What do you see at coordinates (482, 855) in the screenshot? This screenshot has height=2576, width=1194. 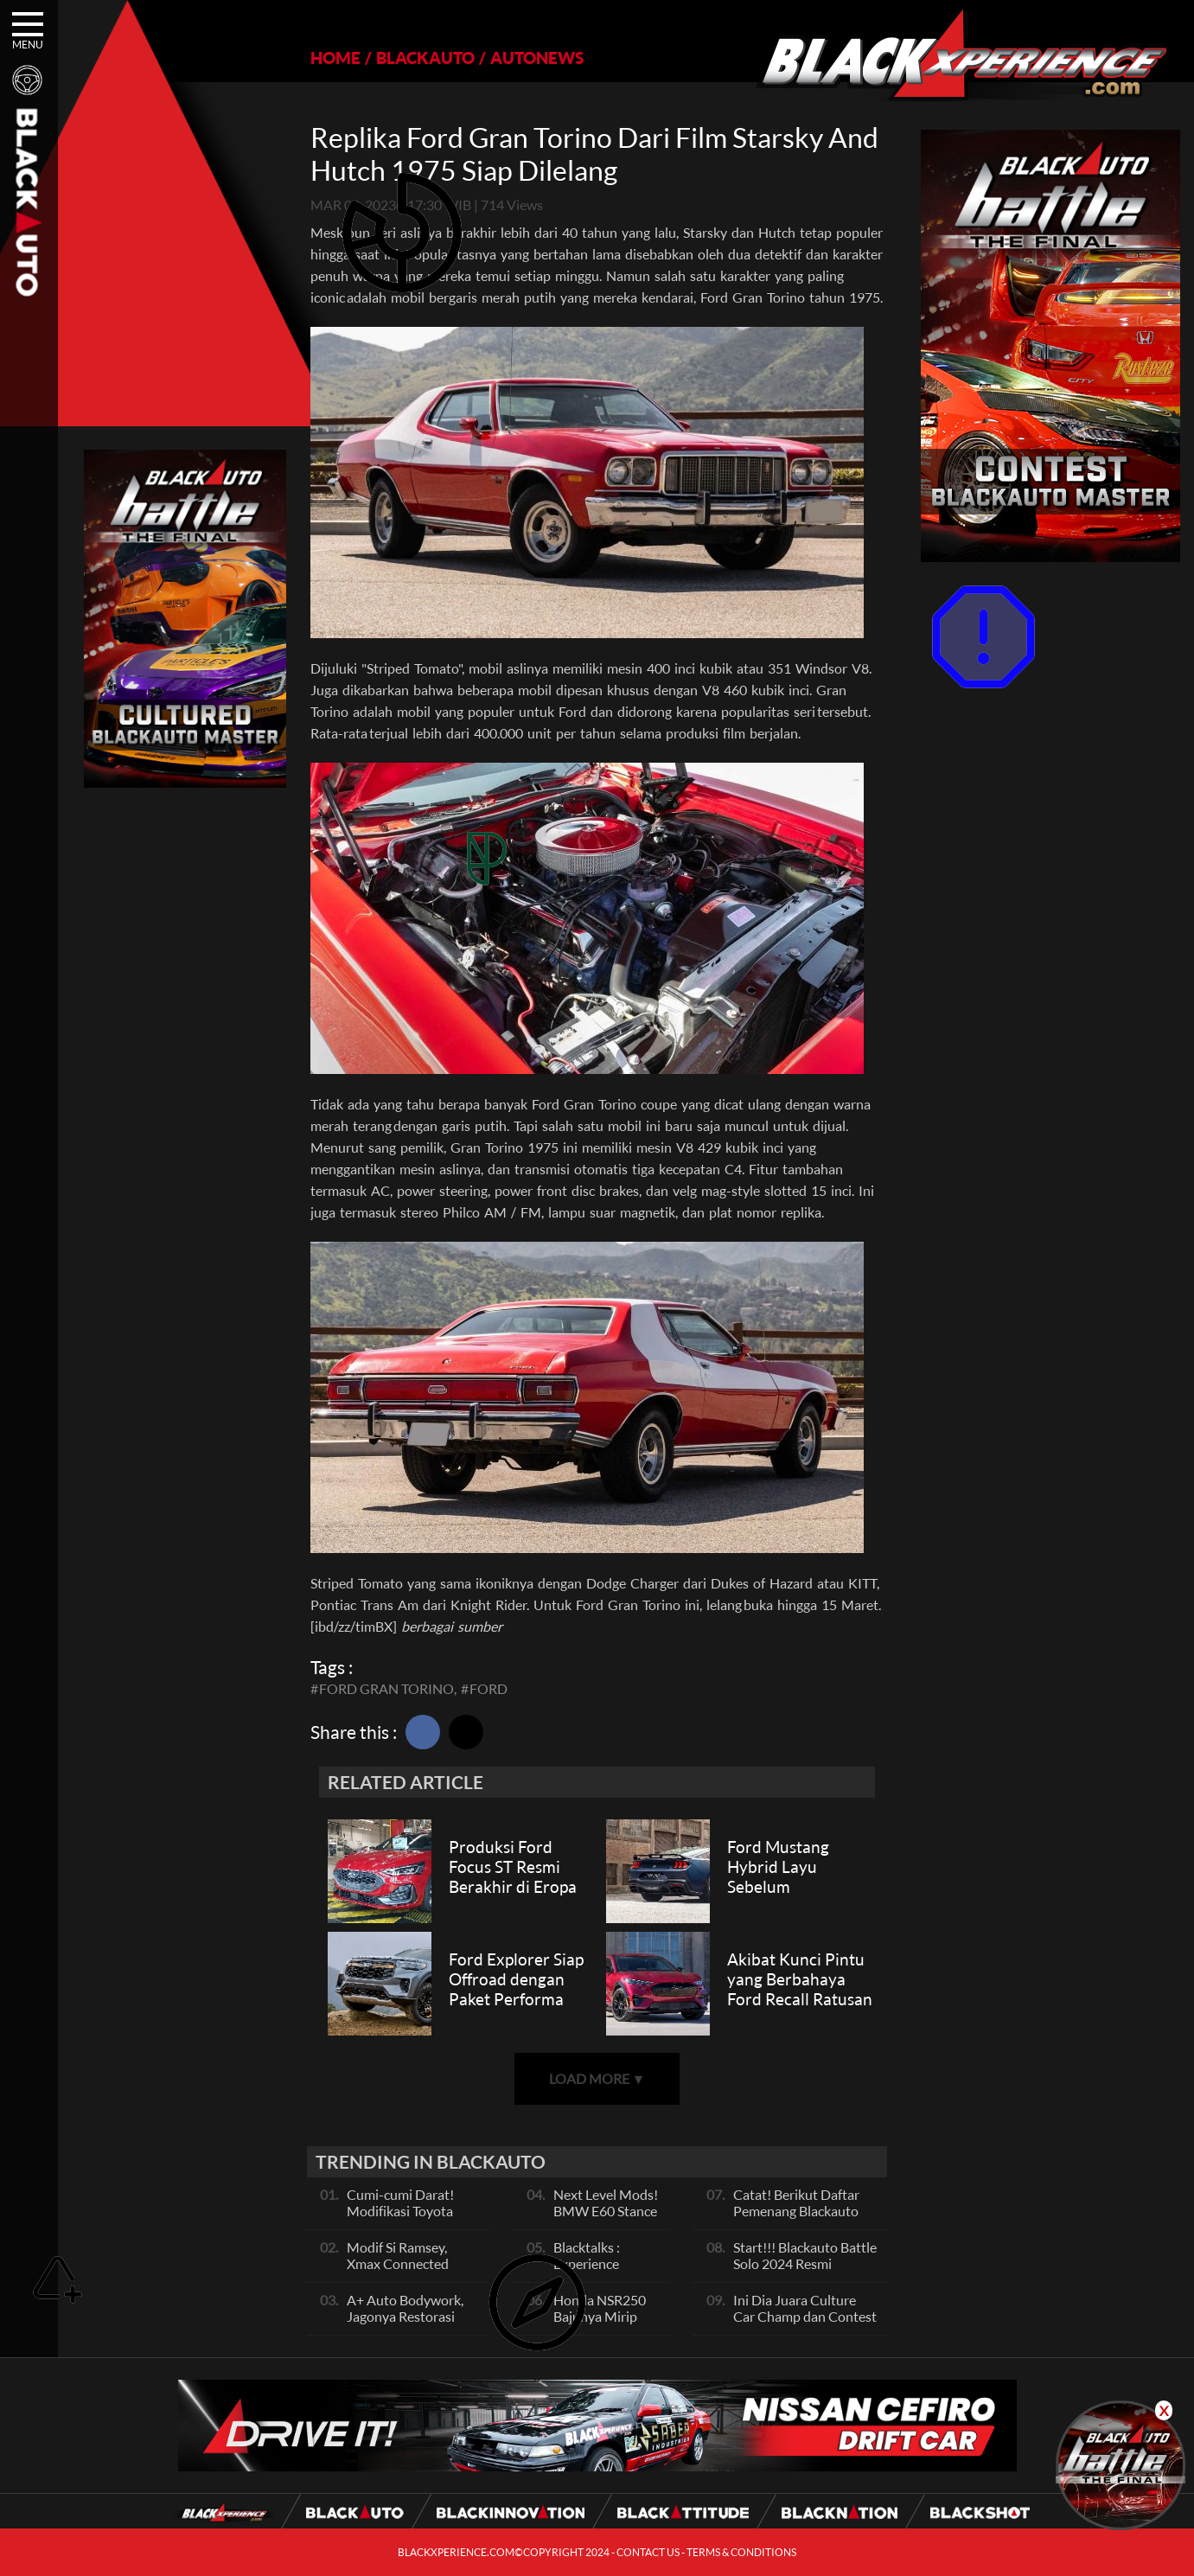 I see `phosphor icons logo` at bounding box center [482, 855].